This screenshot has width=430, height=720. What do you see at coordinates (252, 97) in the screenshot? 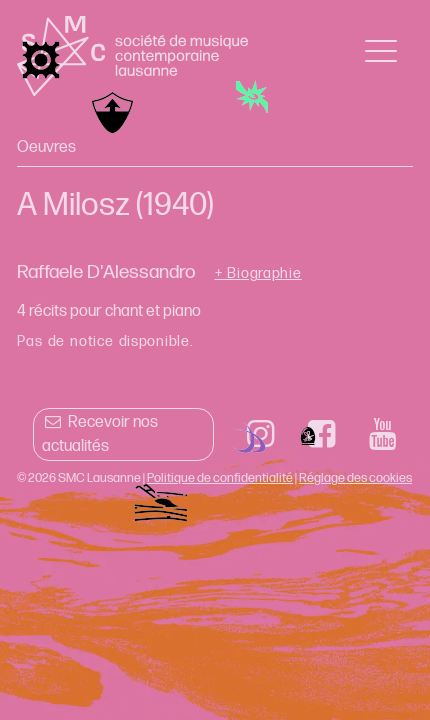
I see `indicates a high-priority or urgent meeting alert` at bounding box center [252, 97].